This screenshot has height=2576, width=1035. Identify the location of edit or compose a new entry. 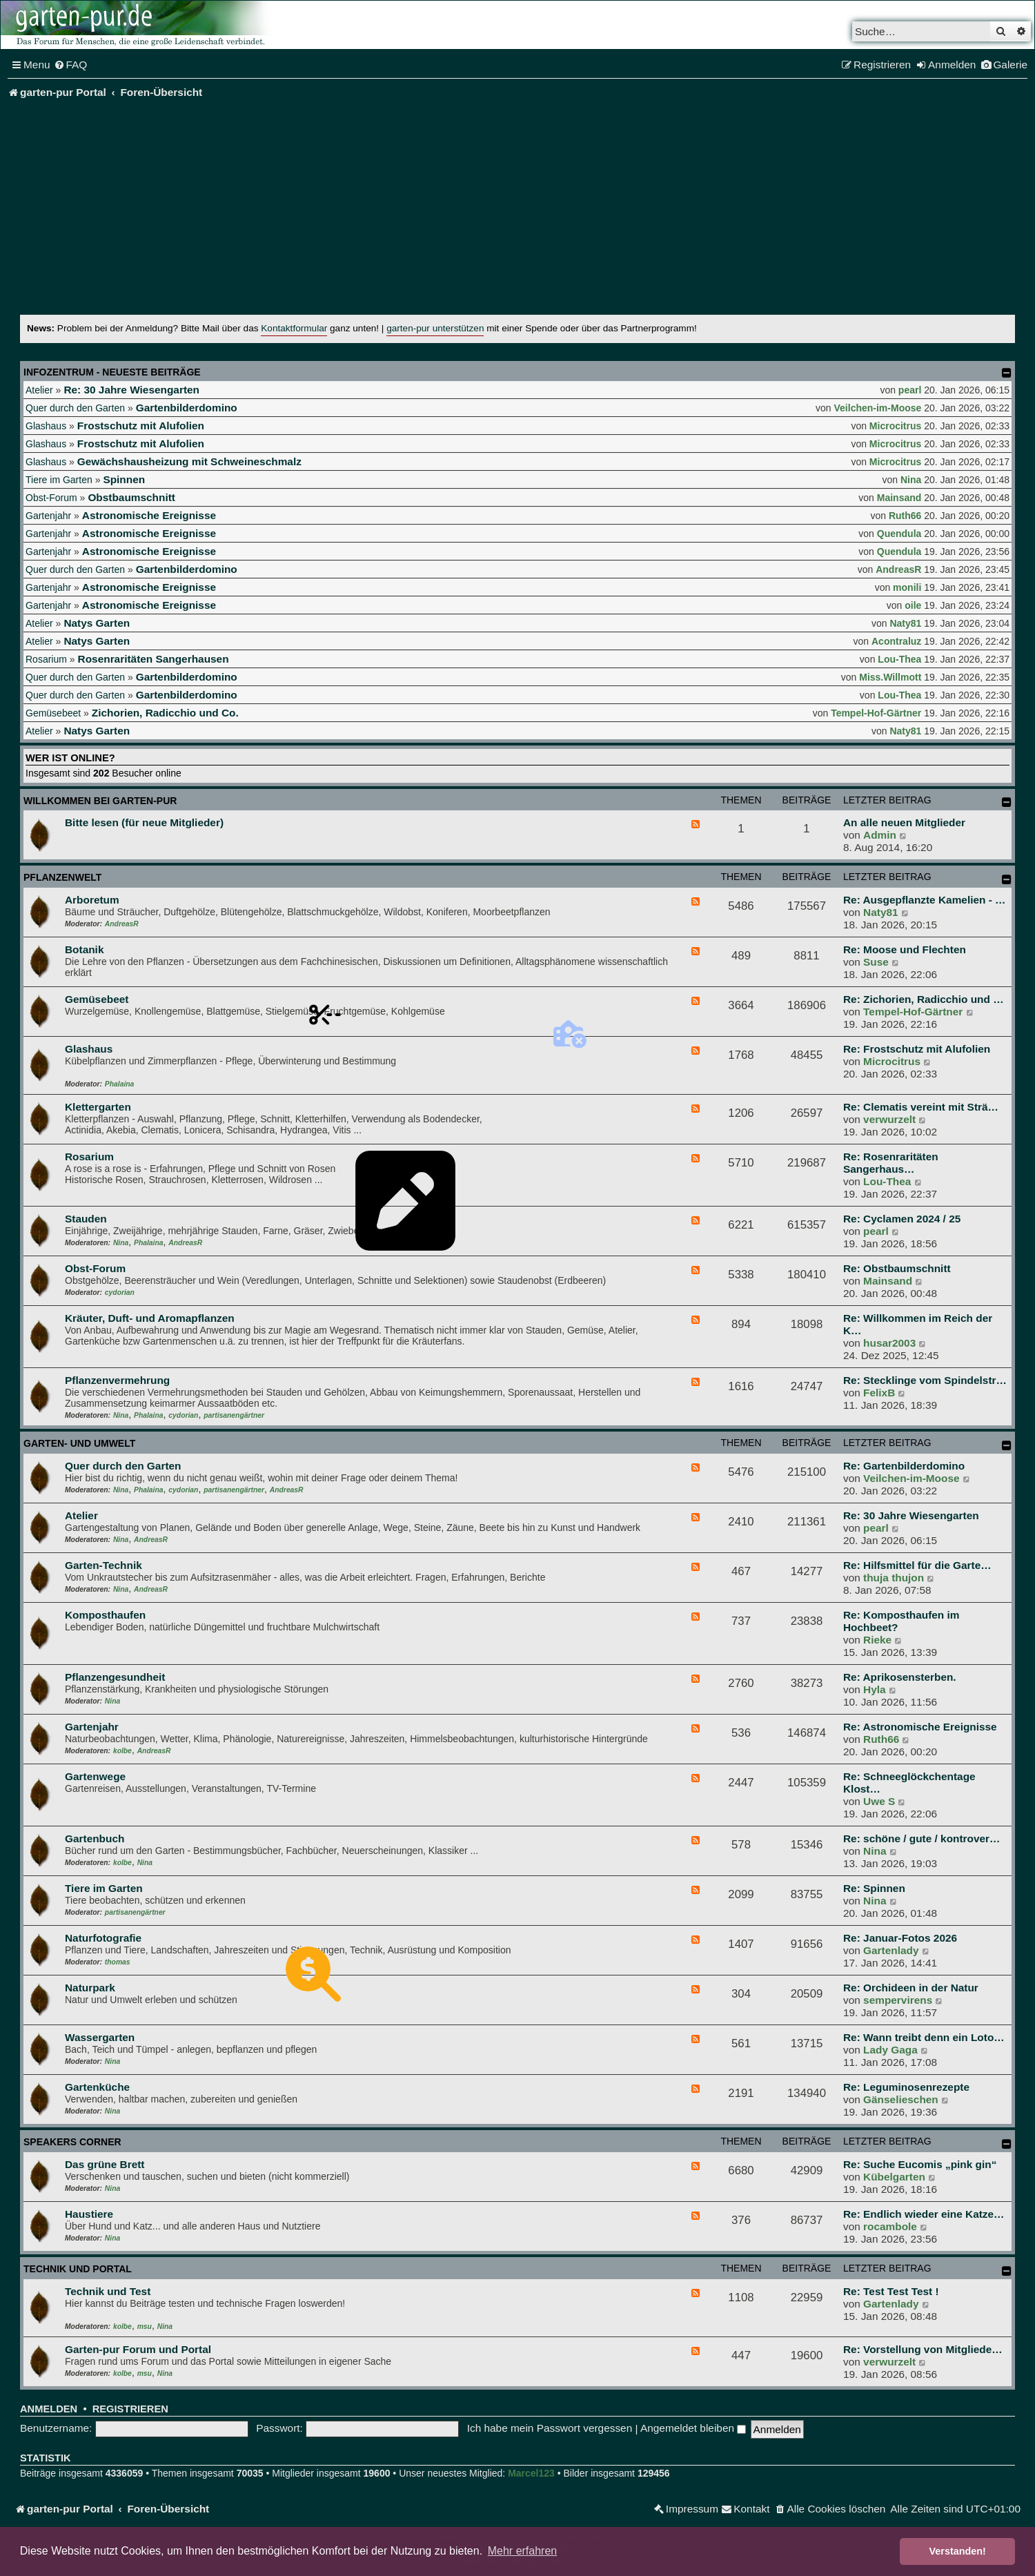
(405, 1200).